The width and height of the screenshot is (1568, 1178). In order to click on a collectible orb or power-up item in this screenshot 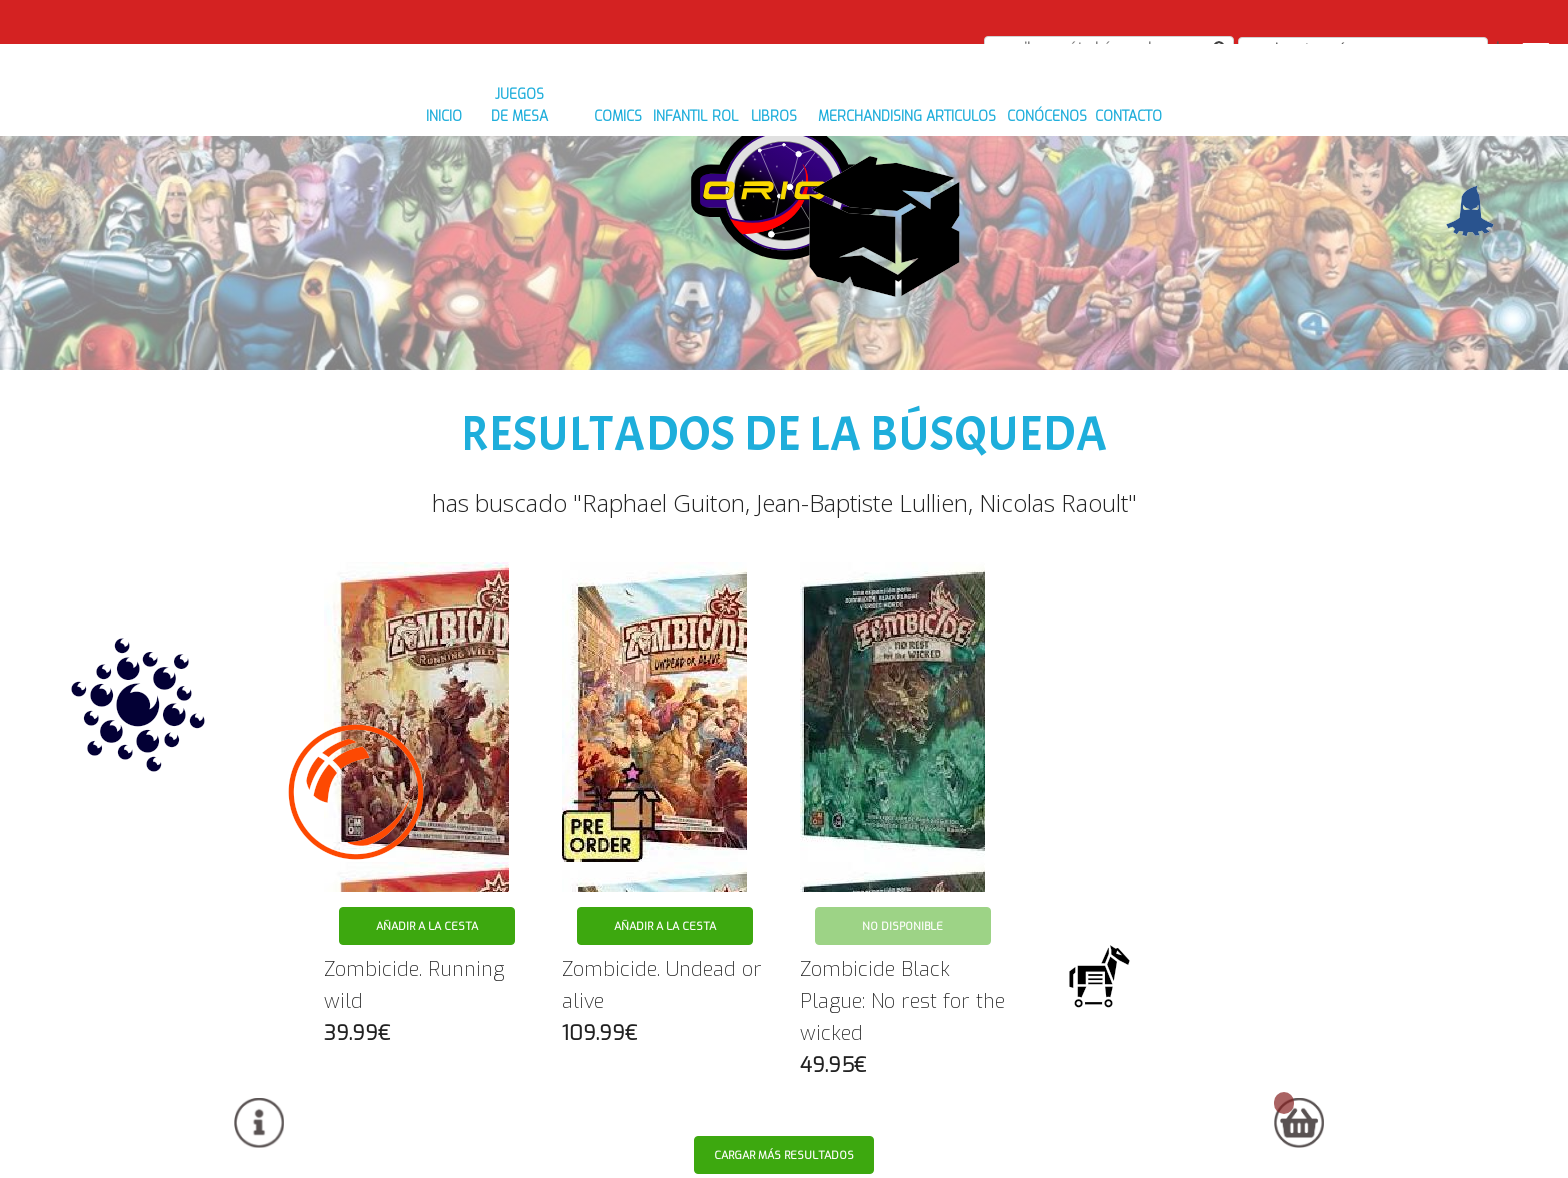, I will do `click(356, 792)`.